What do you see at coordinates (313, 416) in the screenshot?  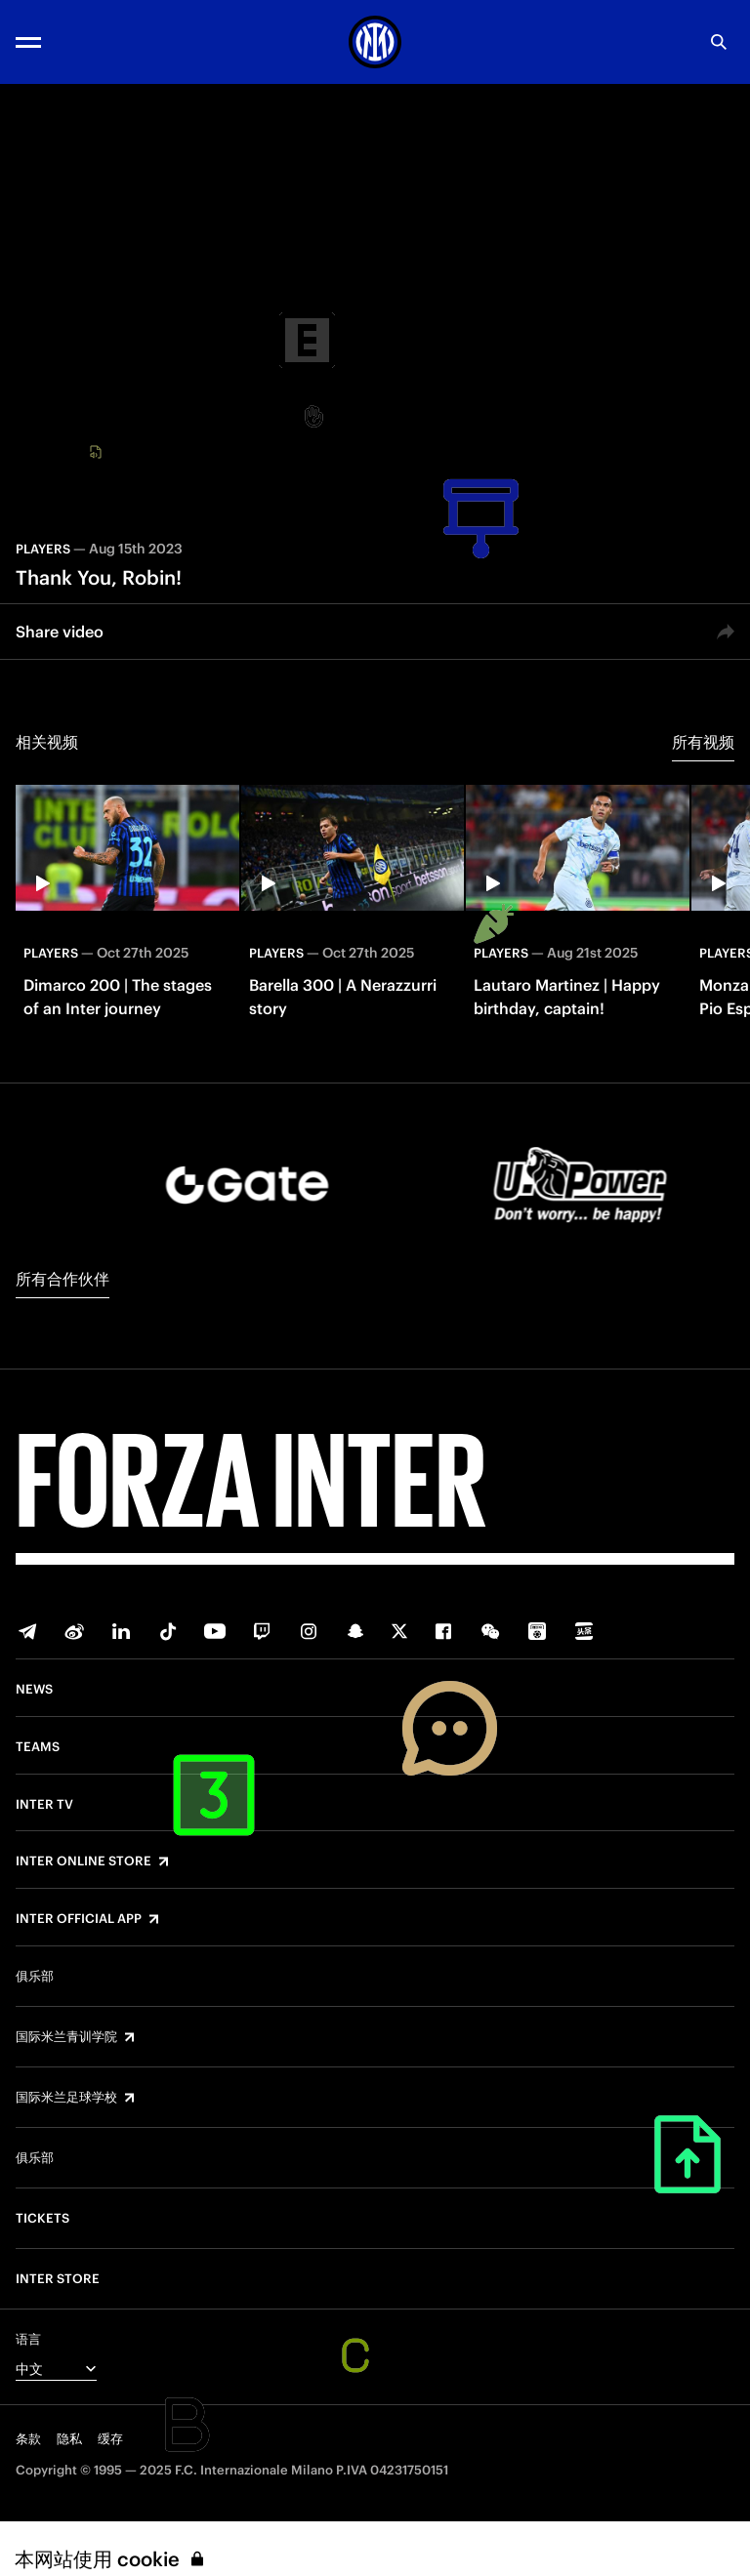 I see `stop or pause an action` at bounding box center [313, 416].